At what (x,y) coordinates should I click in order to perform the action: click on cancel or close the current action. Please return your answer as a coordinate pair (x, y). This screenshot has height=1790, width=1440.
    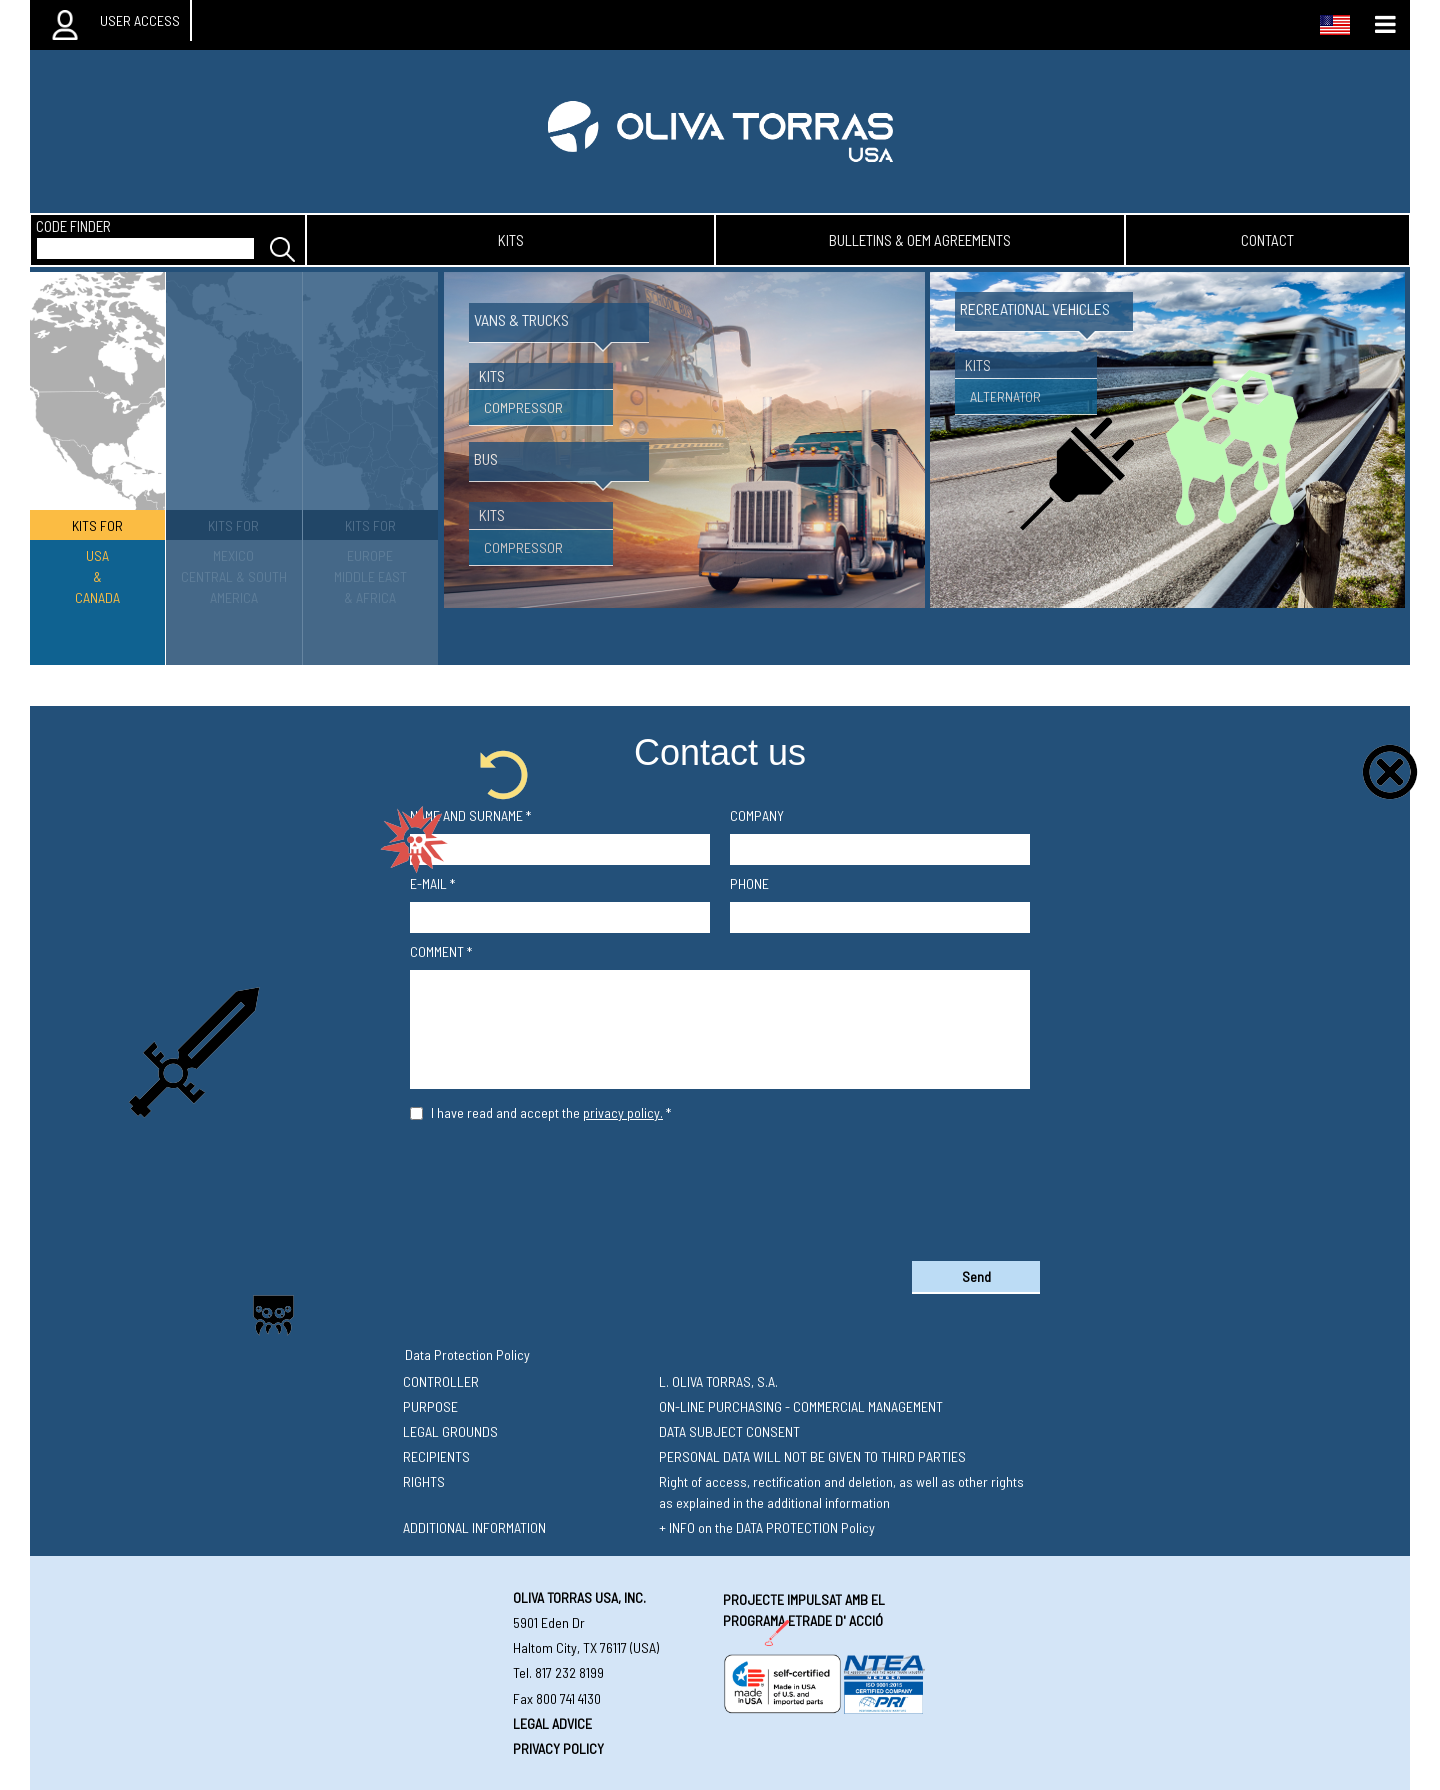
    Looking at the image, I should click on (1390, 772).